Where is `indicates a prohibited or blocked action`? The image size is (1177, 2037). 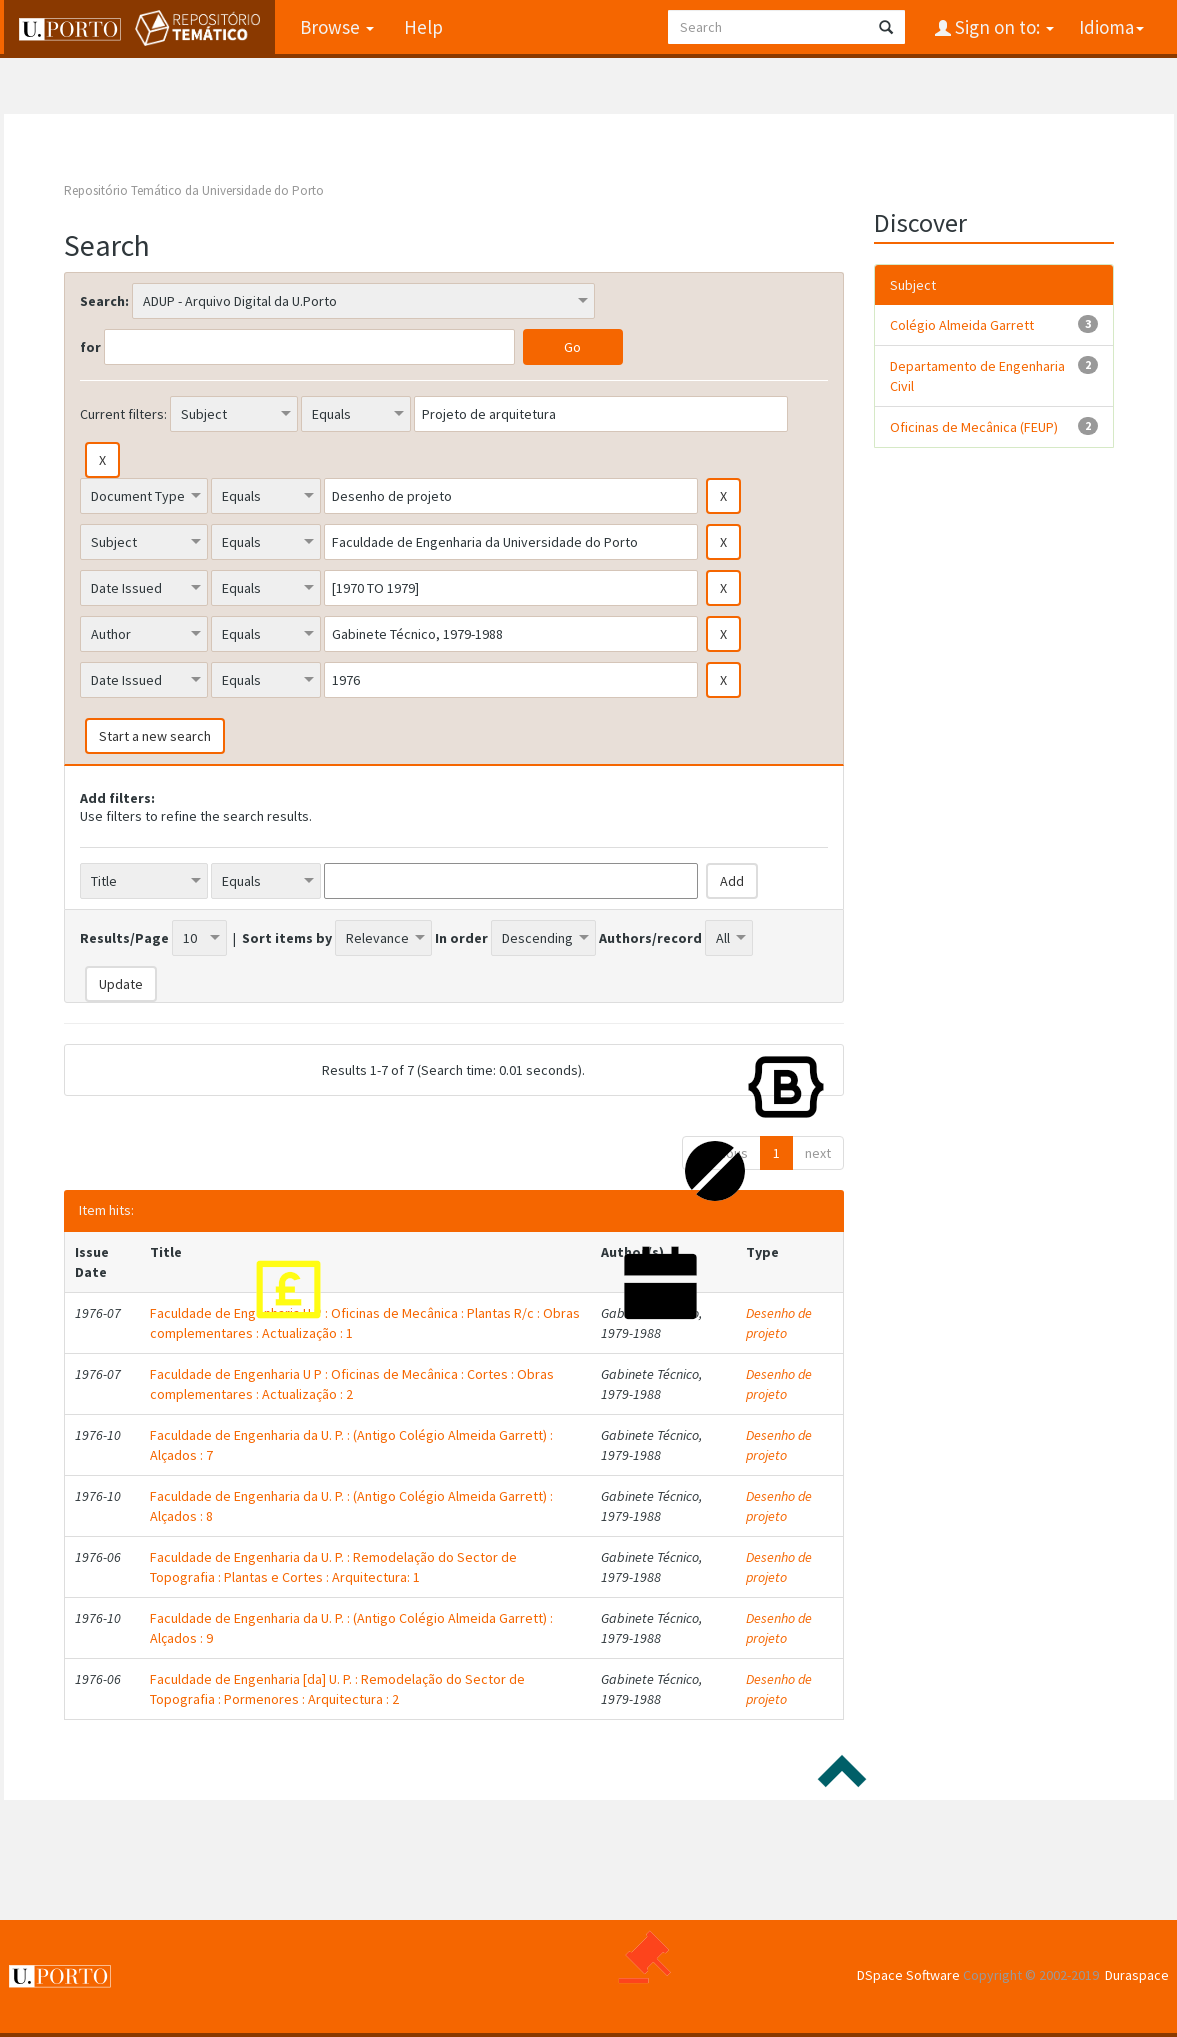
indicates a prohibited or blocked action is located at coordinates (715, 1171).